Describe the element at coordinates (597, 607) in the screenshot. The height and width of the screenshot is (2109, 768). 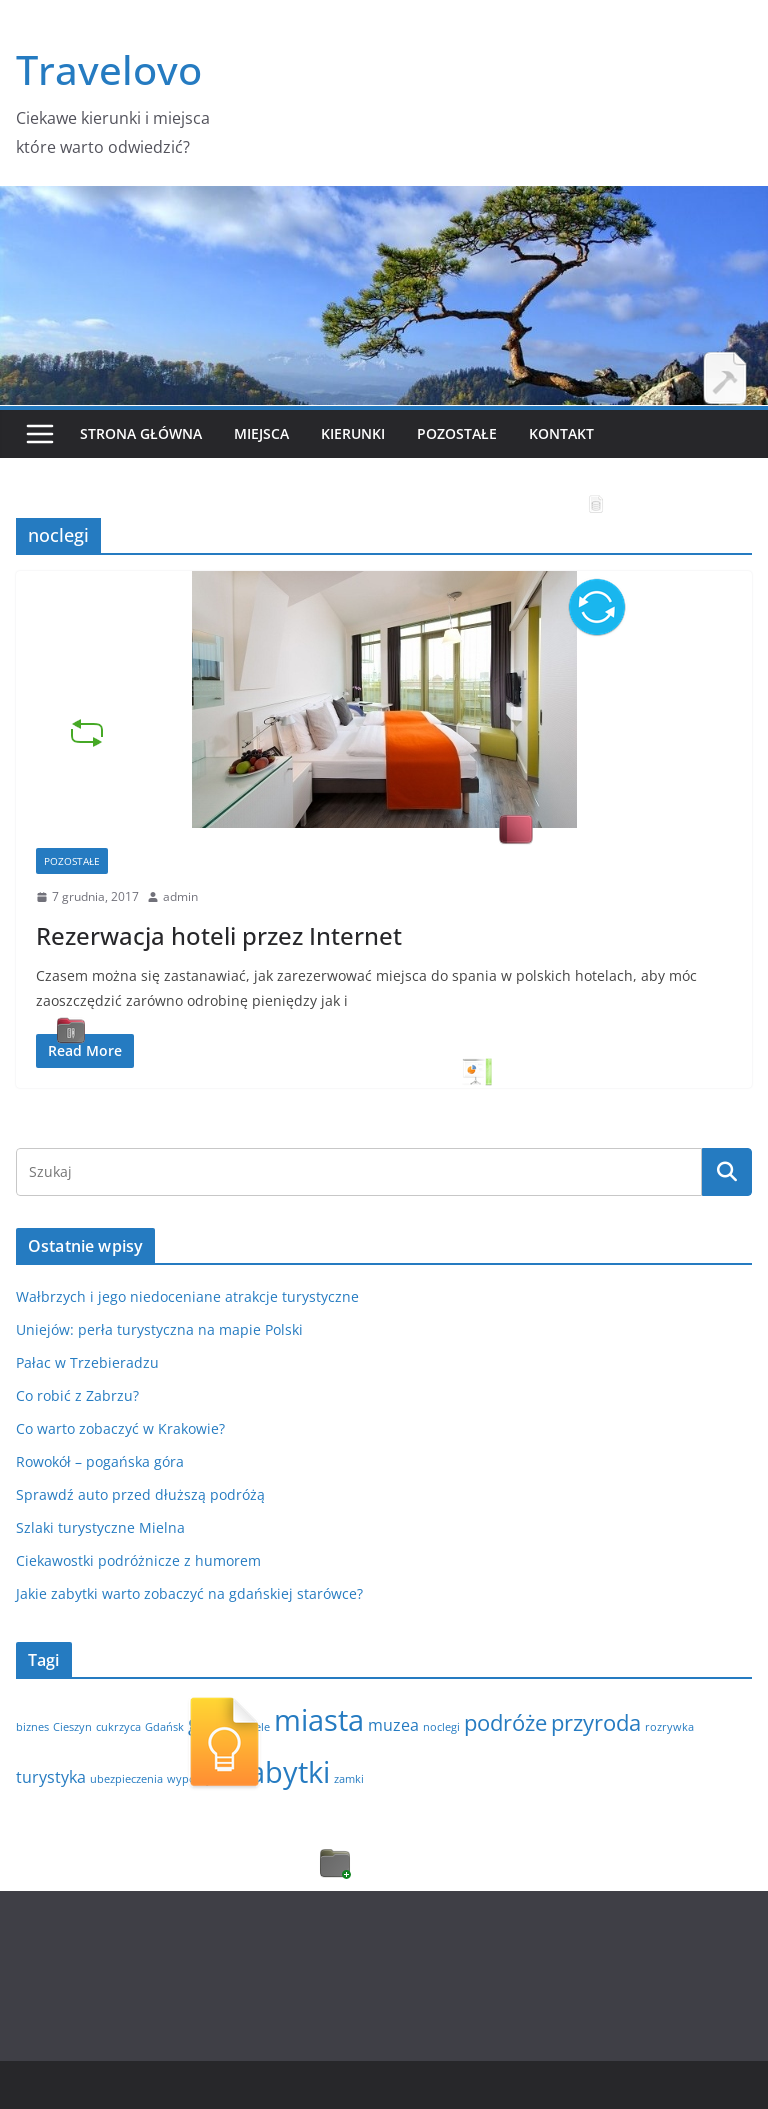
I see `indicates file sync in progress` at that location.